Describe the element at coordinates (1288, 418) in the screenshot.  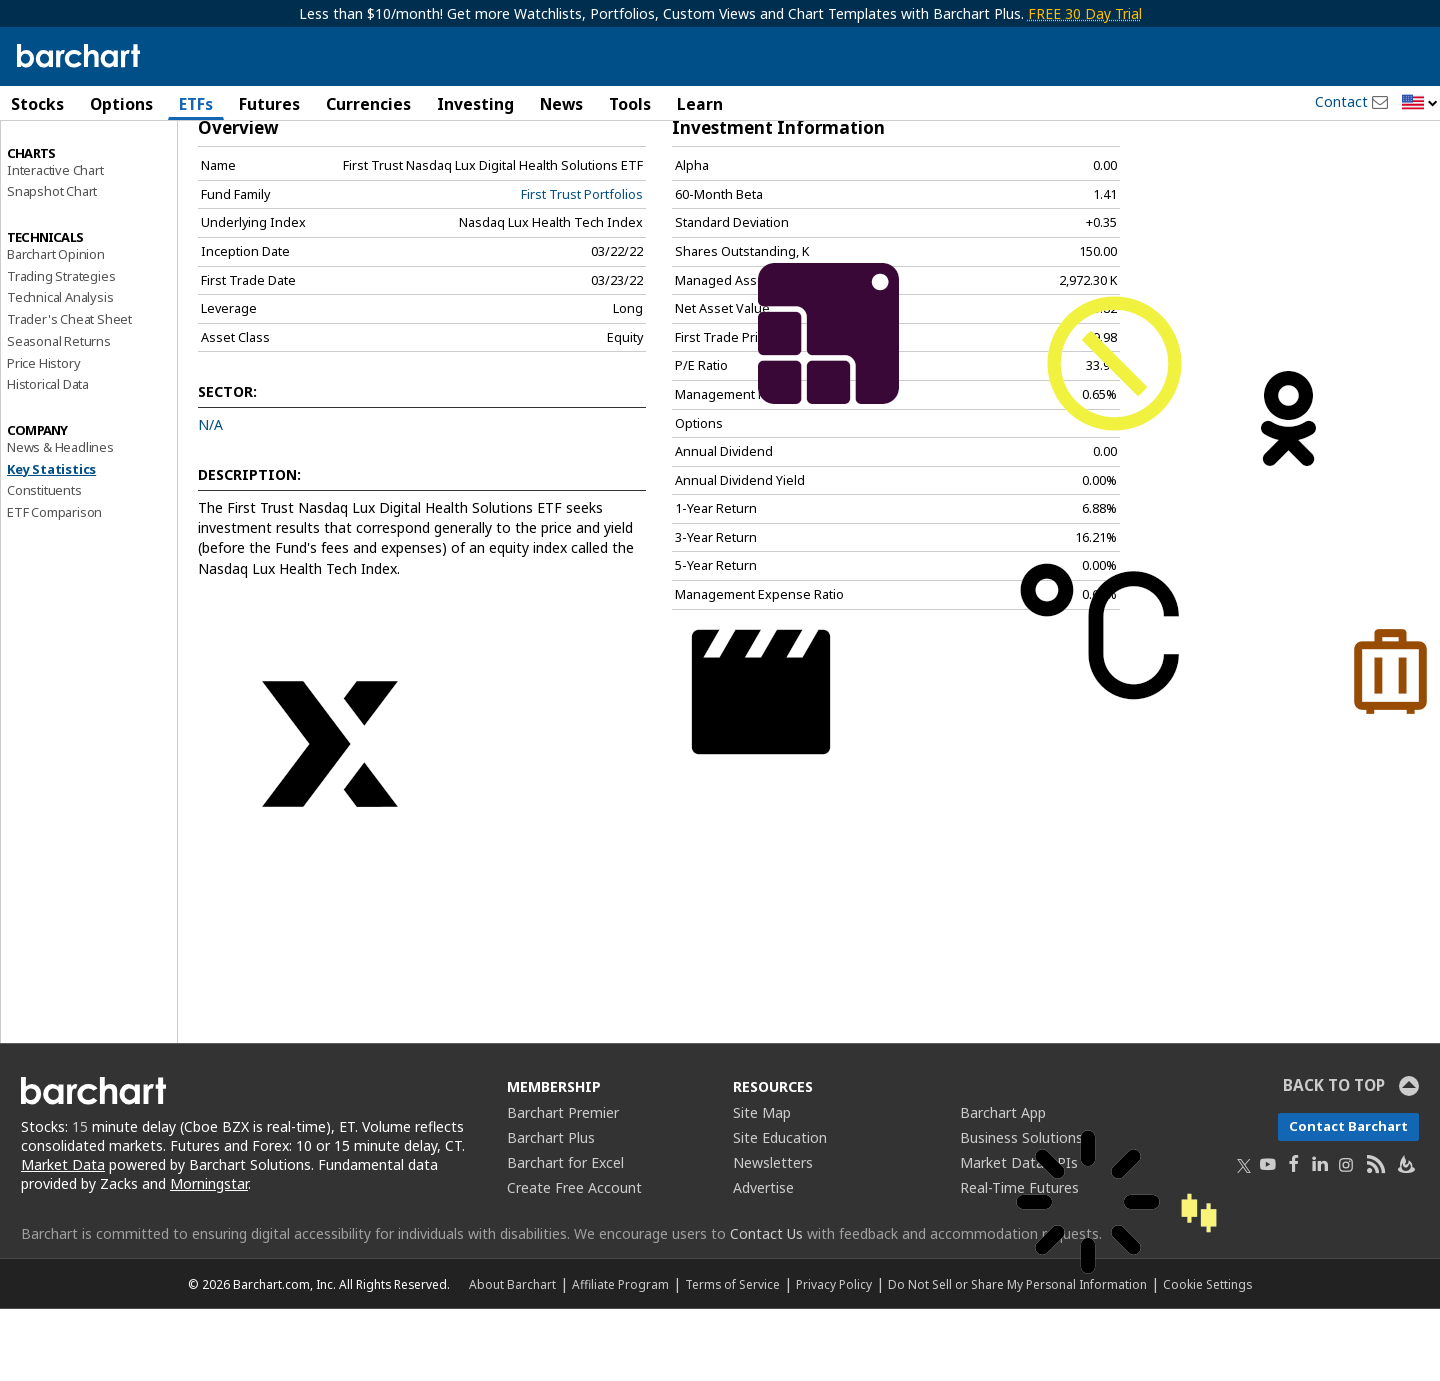
I see `open odnoklassniki social network` at that location.